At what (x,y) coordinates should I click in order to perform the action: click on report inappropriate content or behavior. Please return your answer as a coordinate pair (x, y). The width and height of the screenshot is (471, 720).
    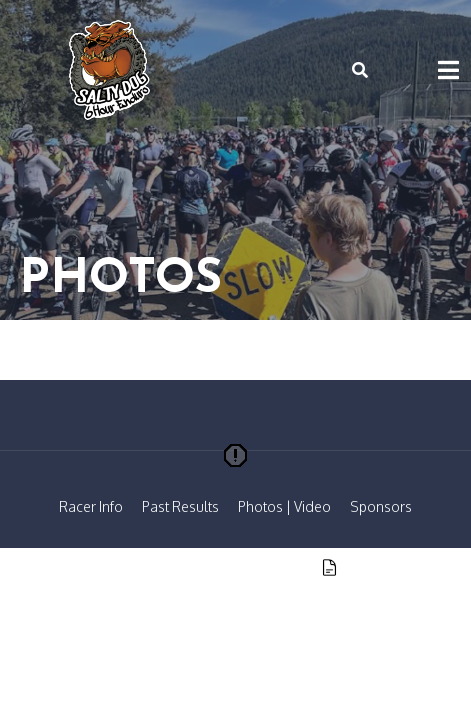
    Looking at the image, I should click on (235, 455).